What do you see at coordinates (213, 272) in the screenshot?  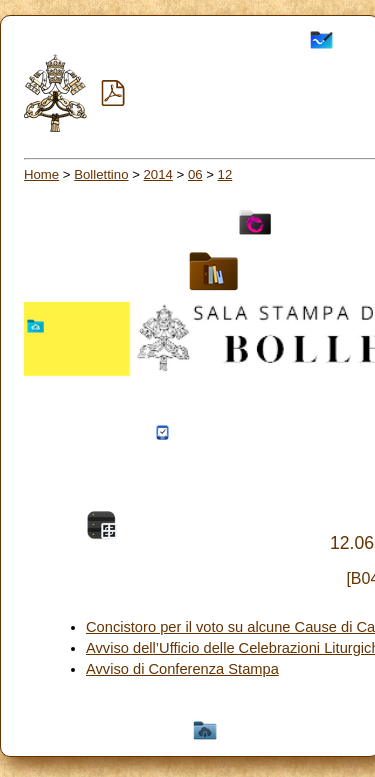 I see `open calibre e-book library folder` at bounding box center [213, 272].